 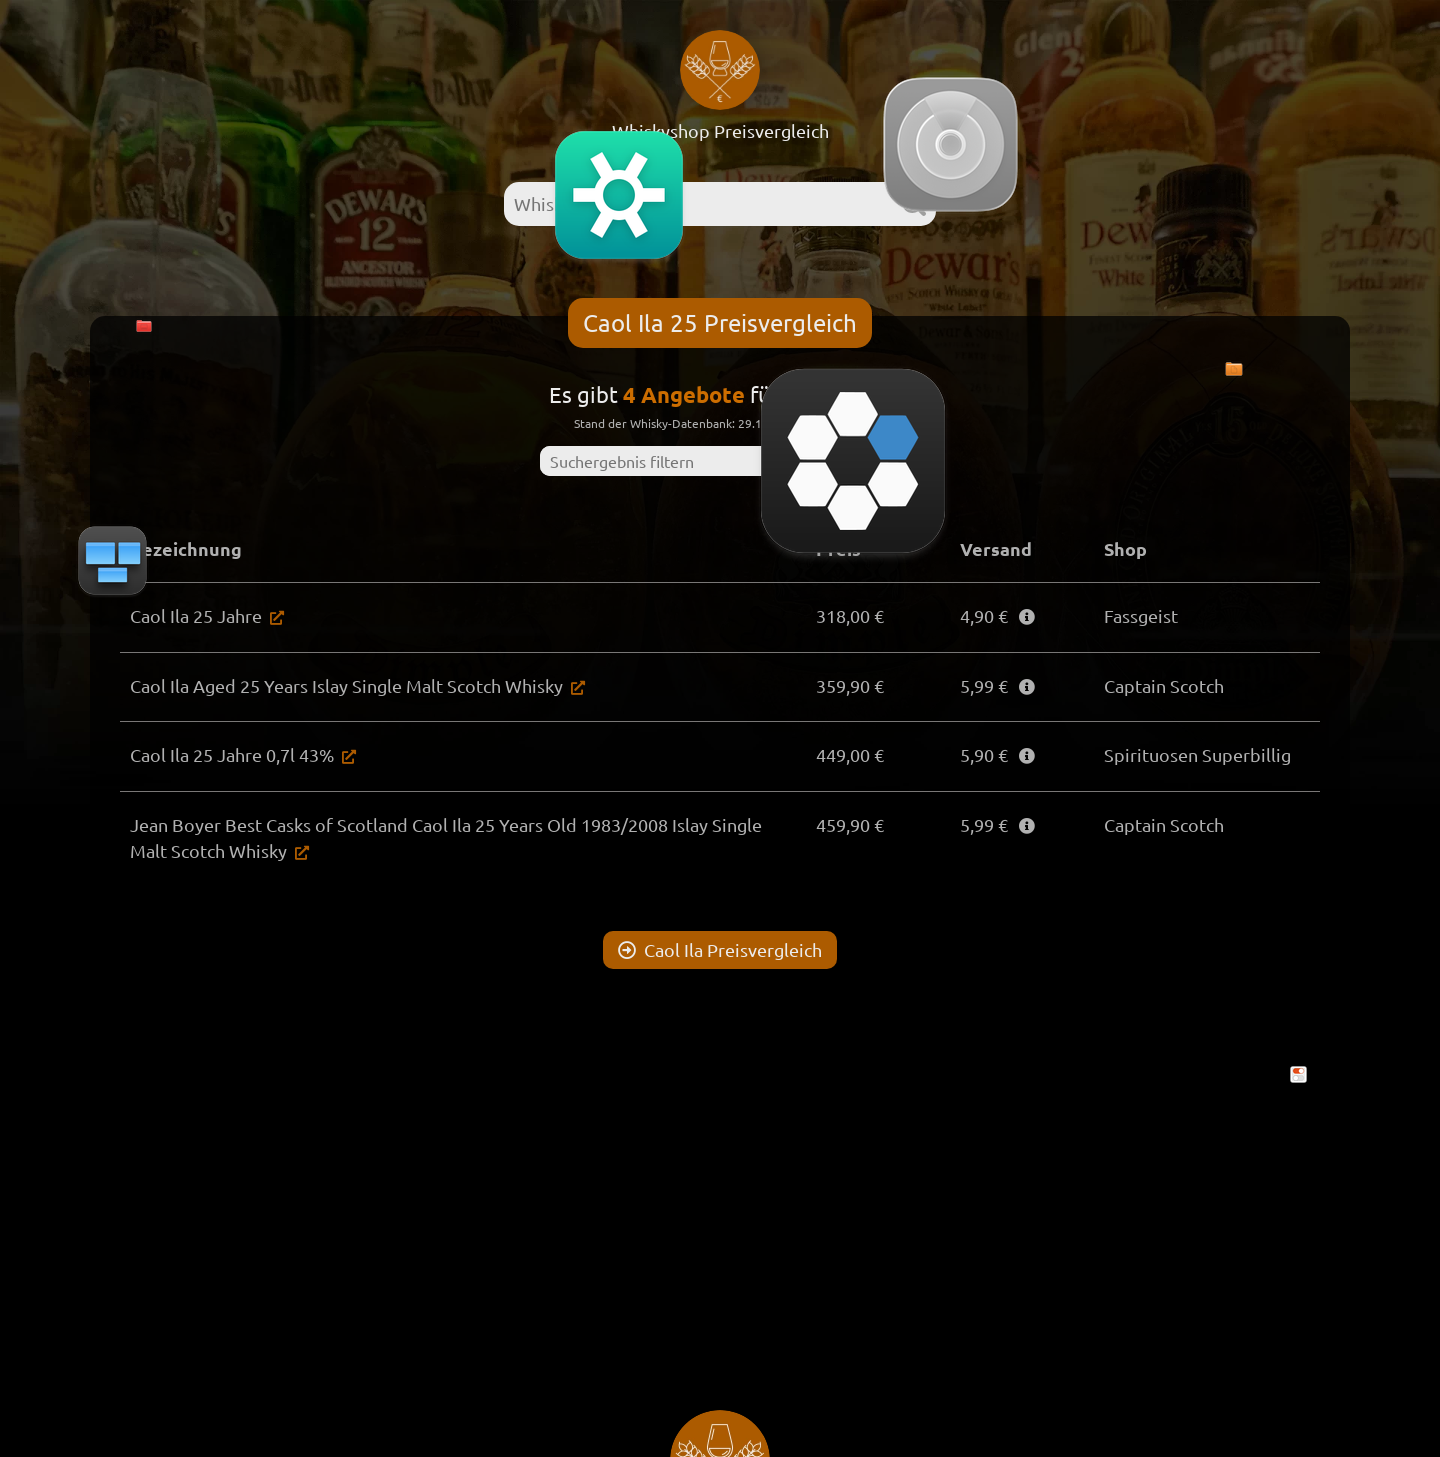 What do you see at coordinates (950, 144) in the screenshot?
I see `open Find My app to locate devices or people` at bounding box center [950, 144].